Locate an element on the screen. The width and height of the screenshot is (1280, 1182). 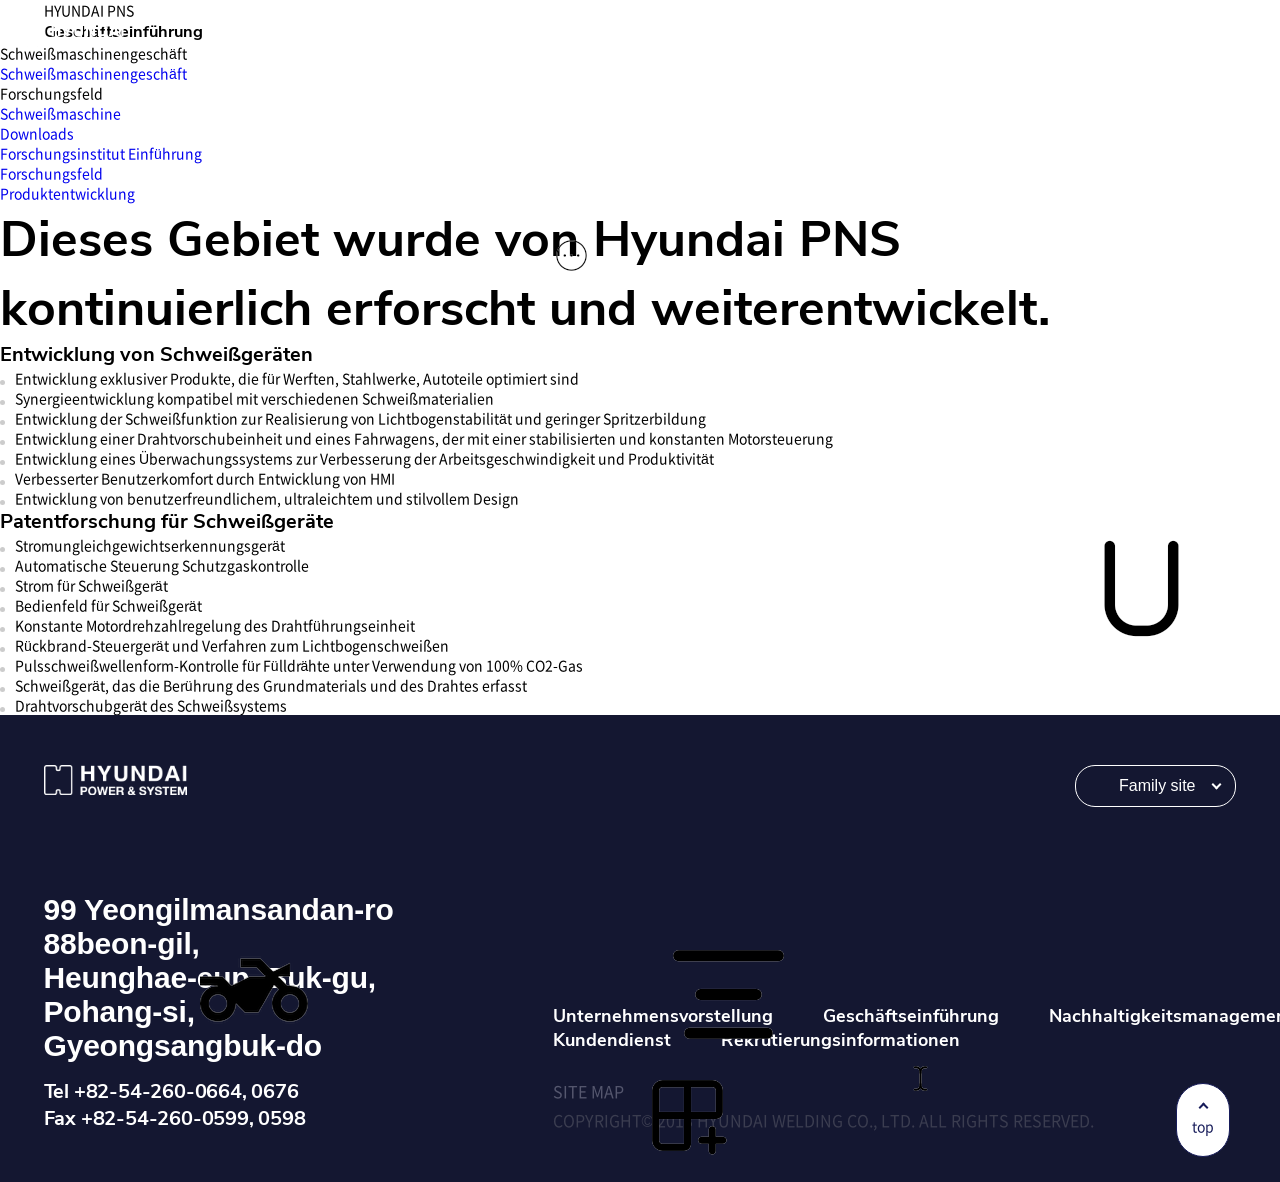
add a new widget or tile to dashboard is located at coordinates (687, 1115).